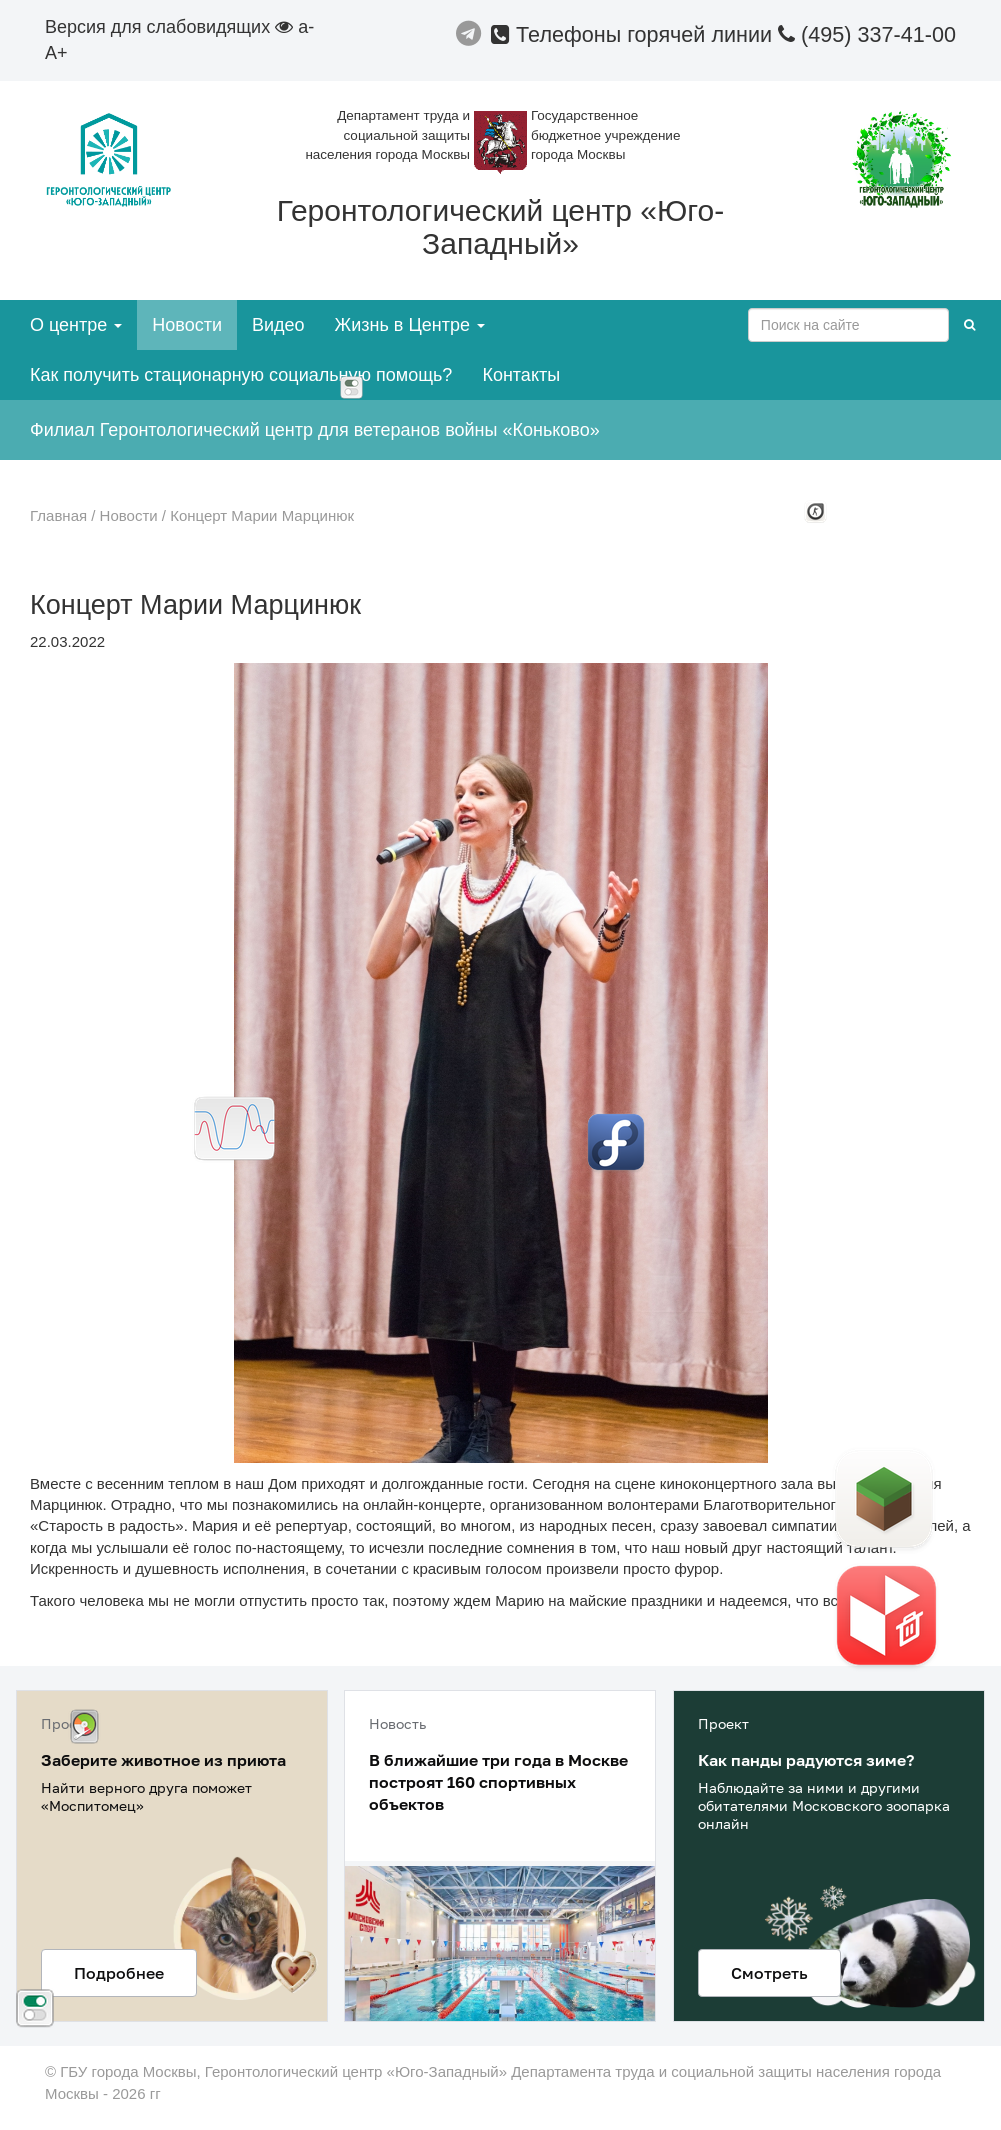  What do you see at coordinates (35, 2008) in the screenshot?
I see `open gnome tweaks settings` at bounding box center [35, 2008].